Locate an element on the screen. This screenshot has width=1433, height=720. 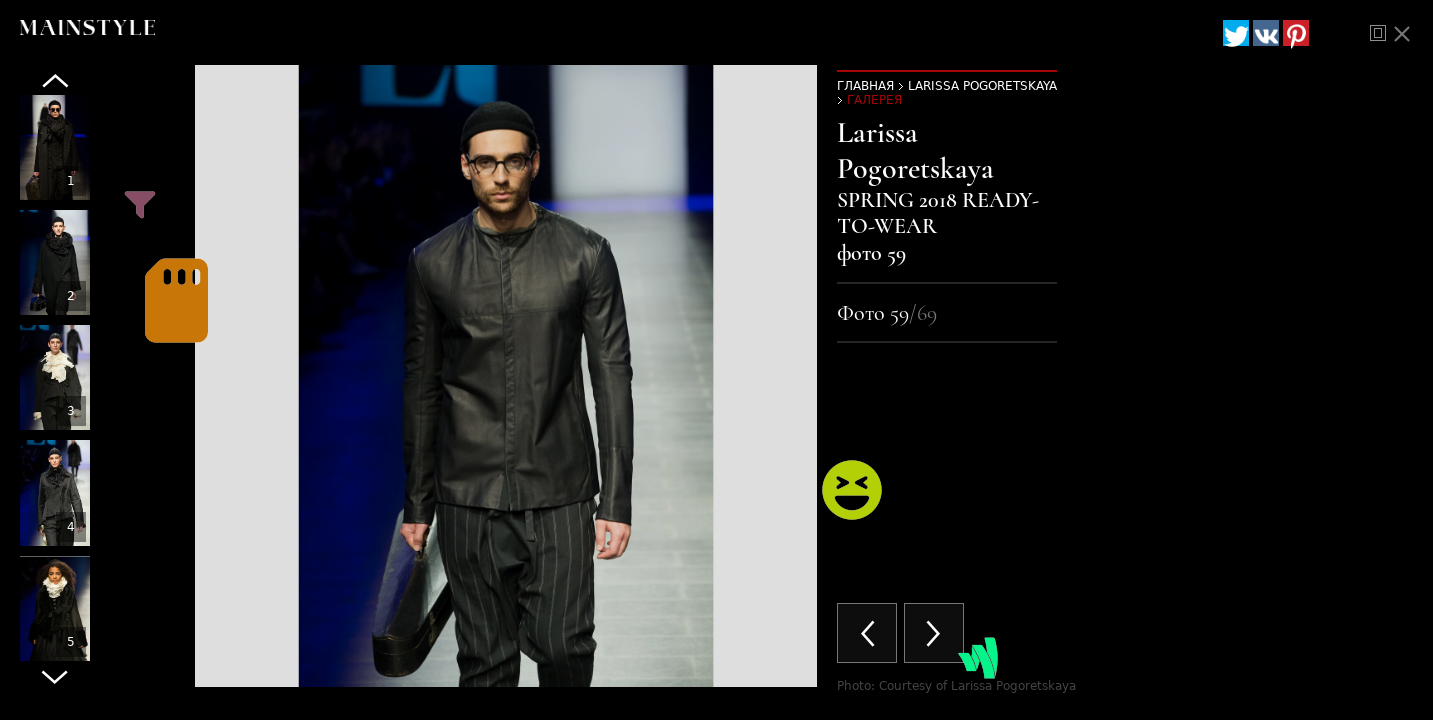
access google wallet for payments is located at coordinates (978, 658).